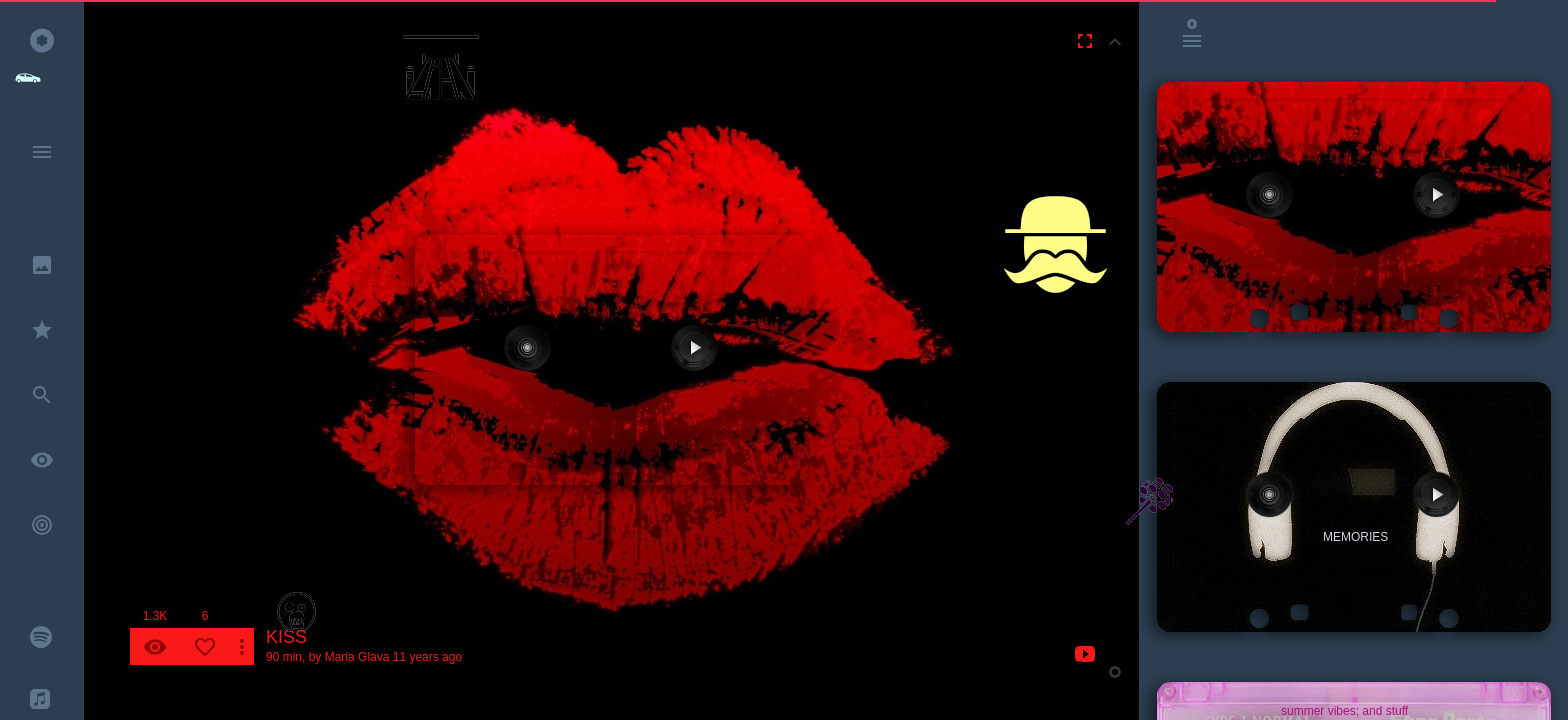 This screenshot has width=1568, height=720. Describe the element at coordinates (1149, 501) in the screenshot. I see `select grenade weapon in inventory` at that location.